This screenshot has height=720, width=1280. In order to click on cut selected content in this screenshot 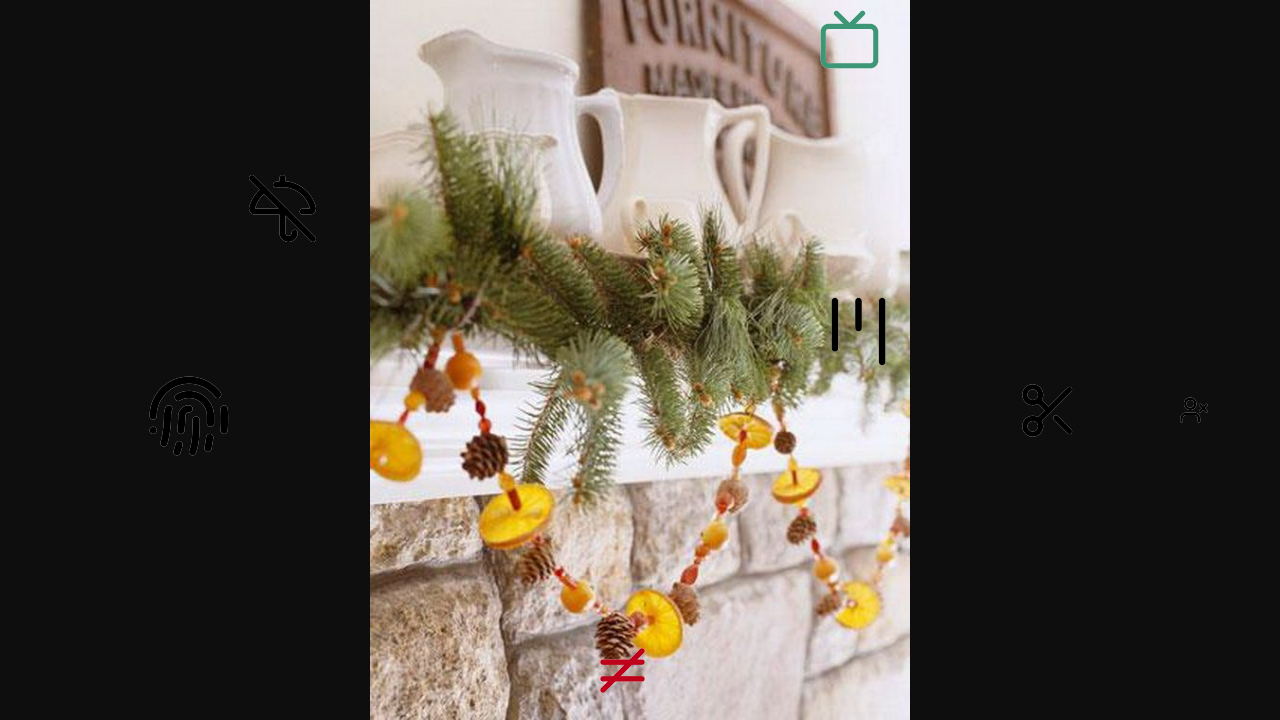, I will do `click(1048, 410)`.